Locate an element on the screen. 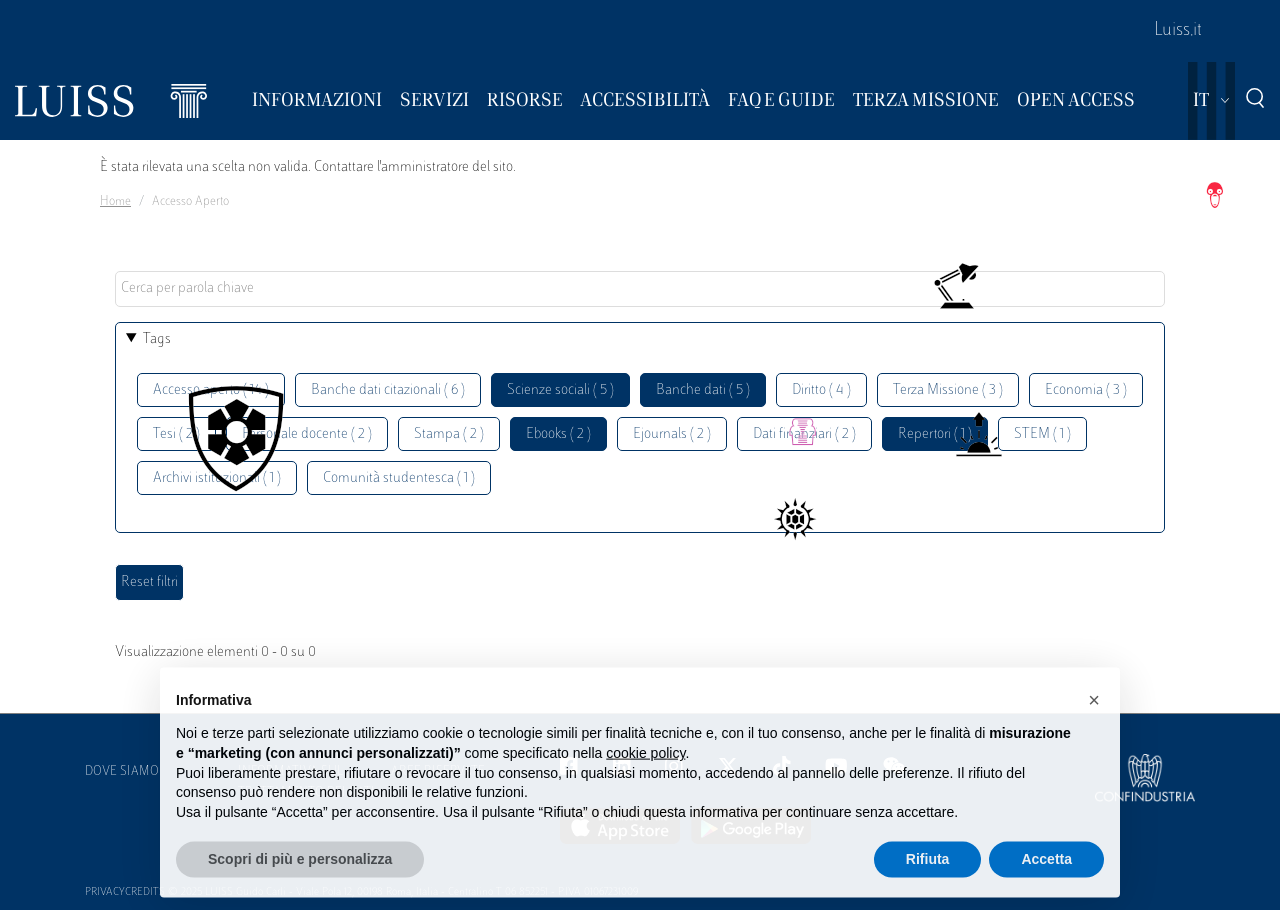  view connection or relationship status between users is located at coordinates (802, 431).